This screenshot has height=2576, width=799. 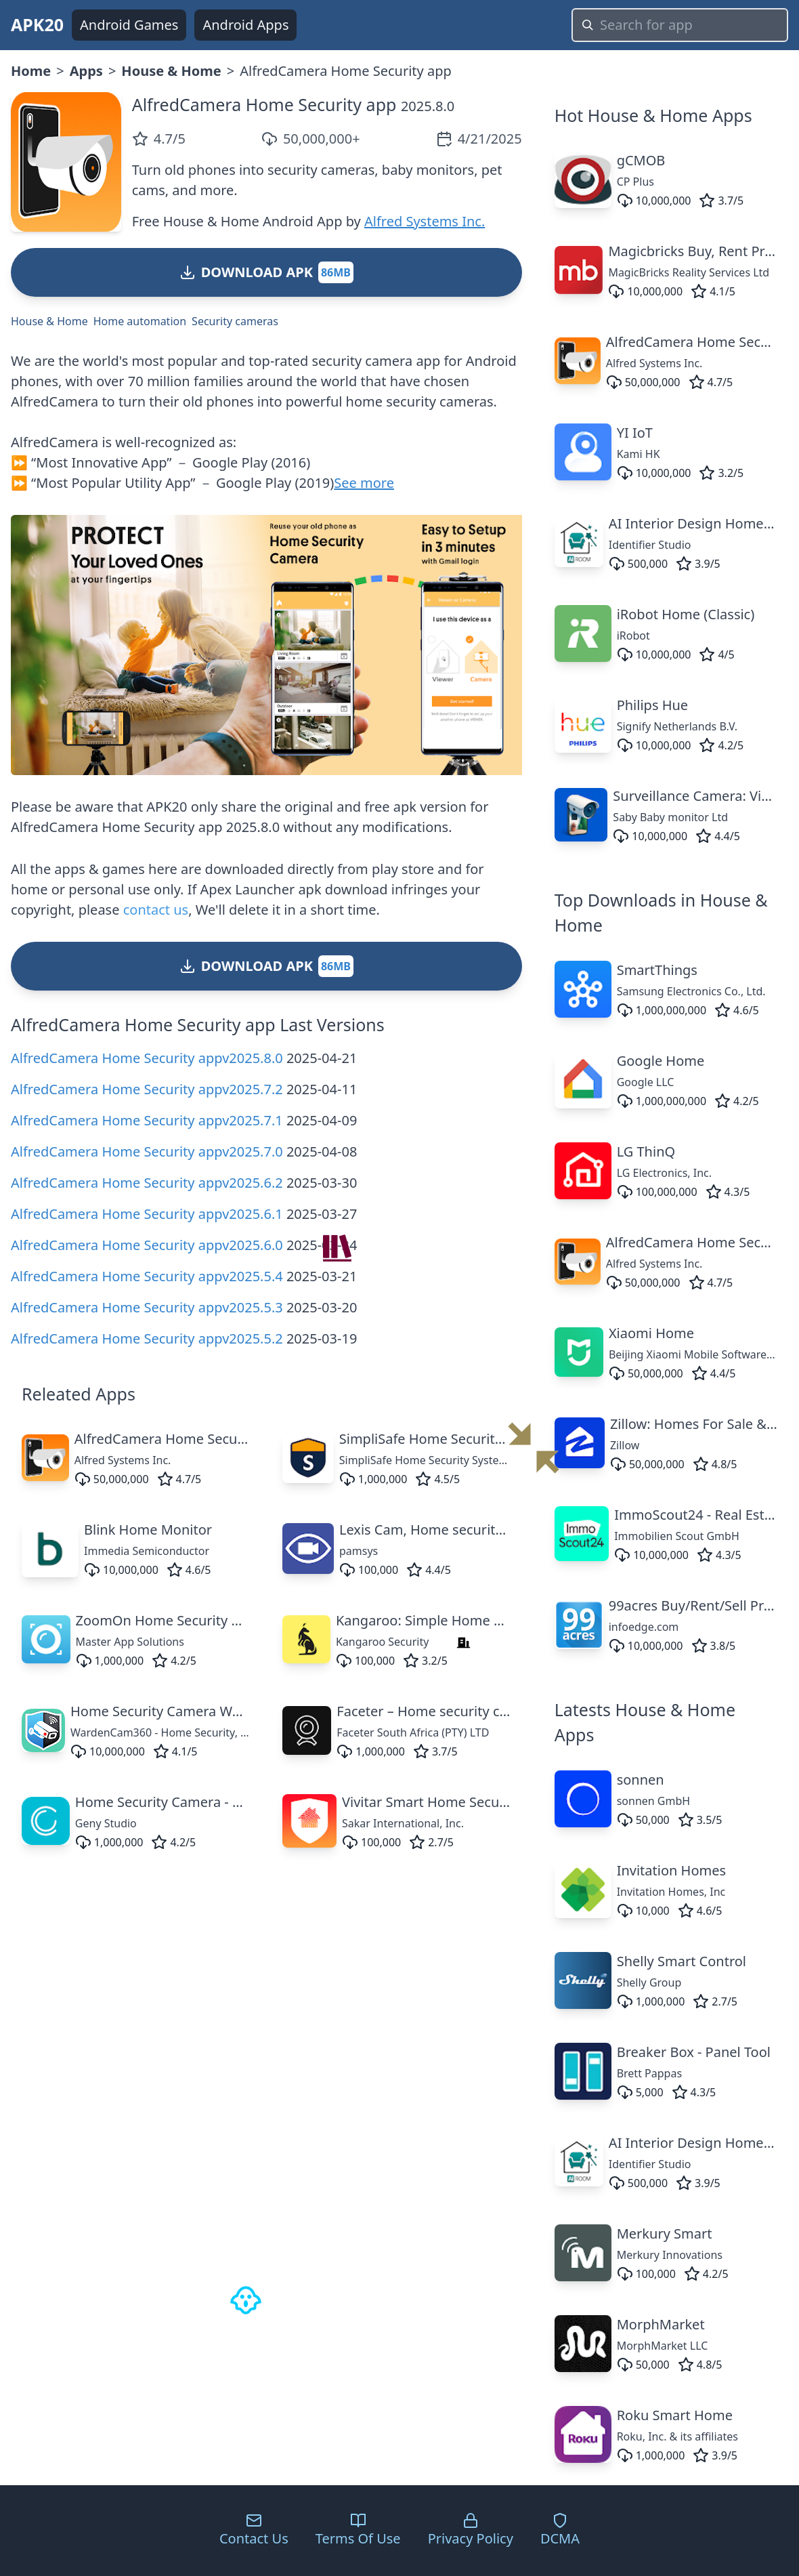 I want to click on view building or office location, so click(x=463, y=1642).